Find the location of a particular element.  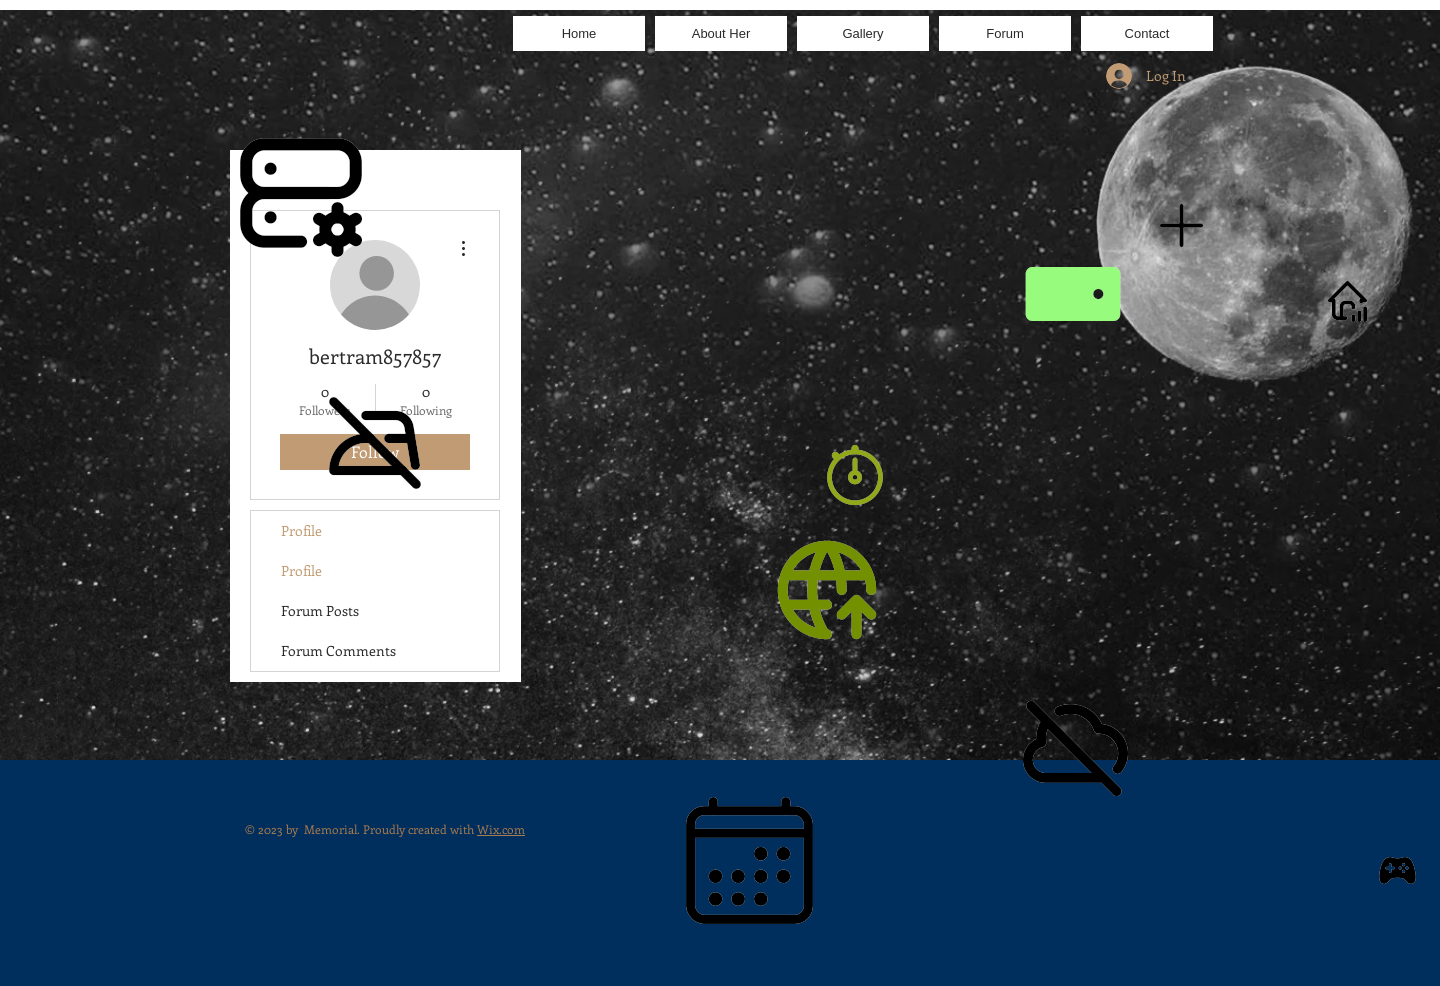

view or open the calendar is located at coordinates (749, 860).